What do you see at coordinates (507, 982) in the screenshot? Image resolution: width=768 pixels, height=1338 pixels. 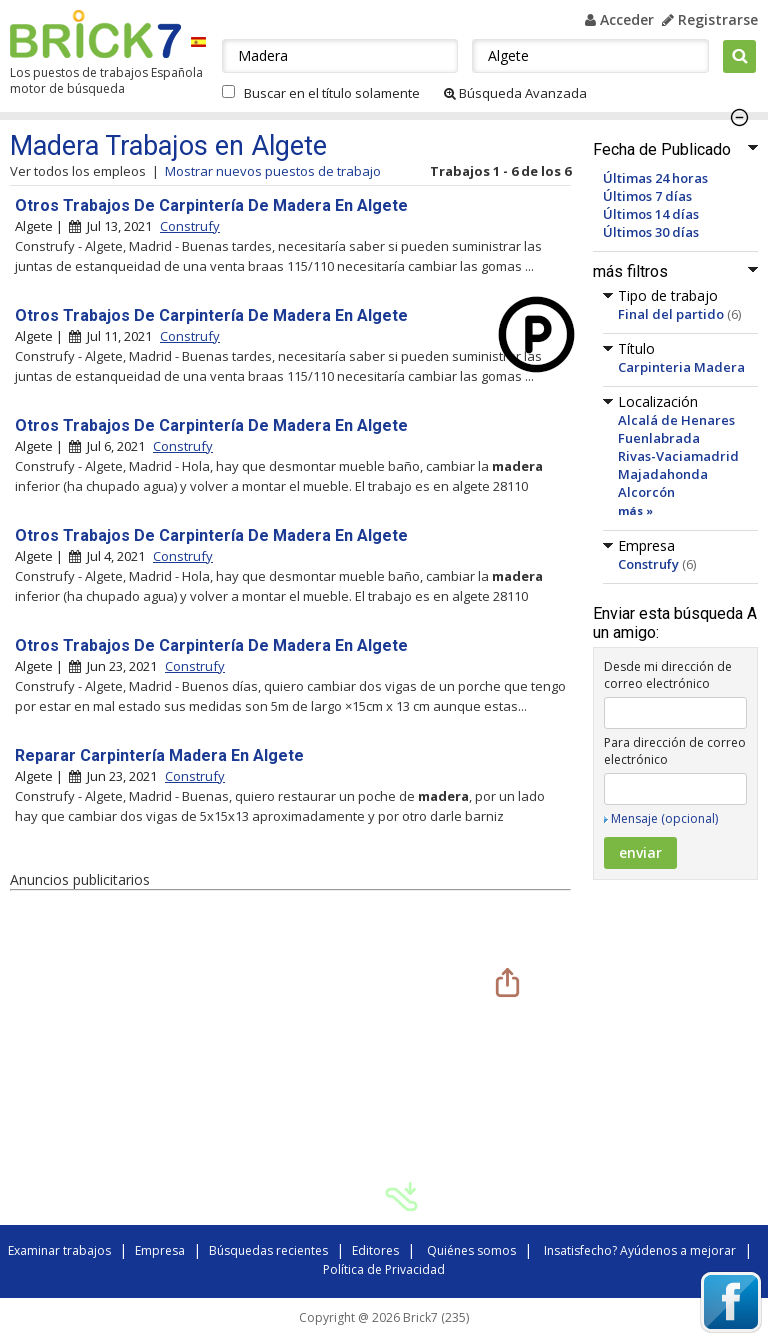 I see `share this content` at bounding box center [507, 982].